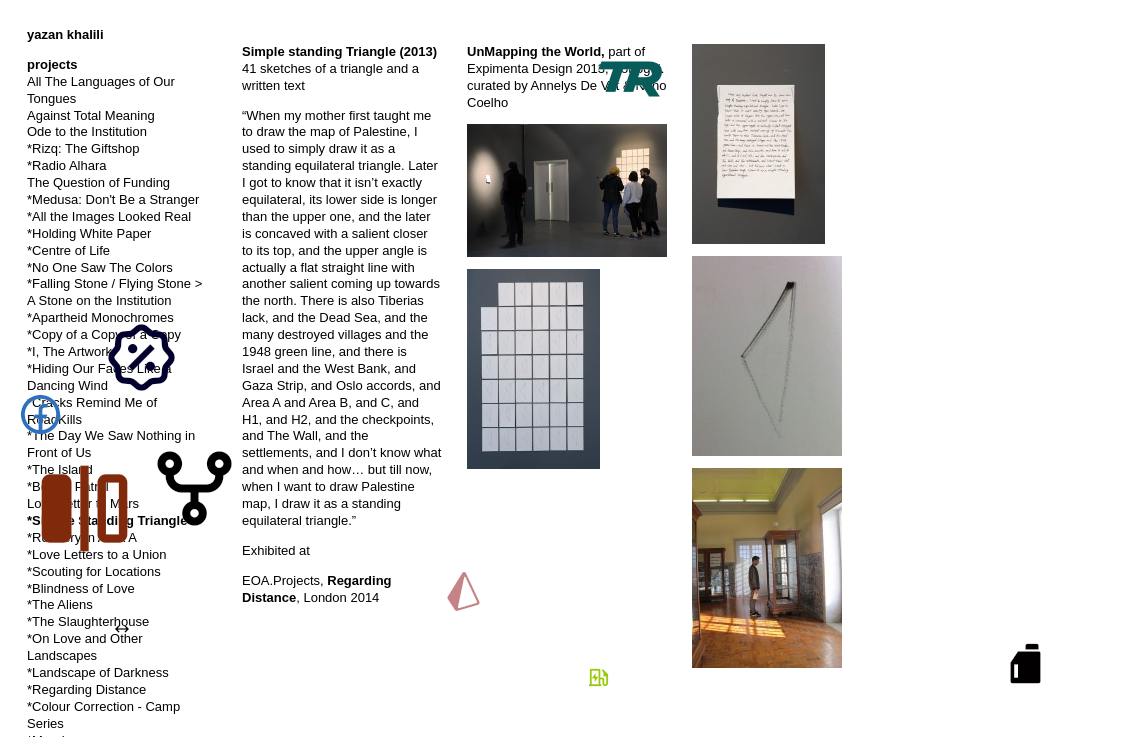 This screenshot has height=737, width=1129. What do you see at coordinates (141, 357) in the screenshot?
I see `view available discounts or promotions` at bounding box center [141, 357].